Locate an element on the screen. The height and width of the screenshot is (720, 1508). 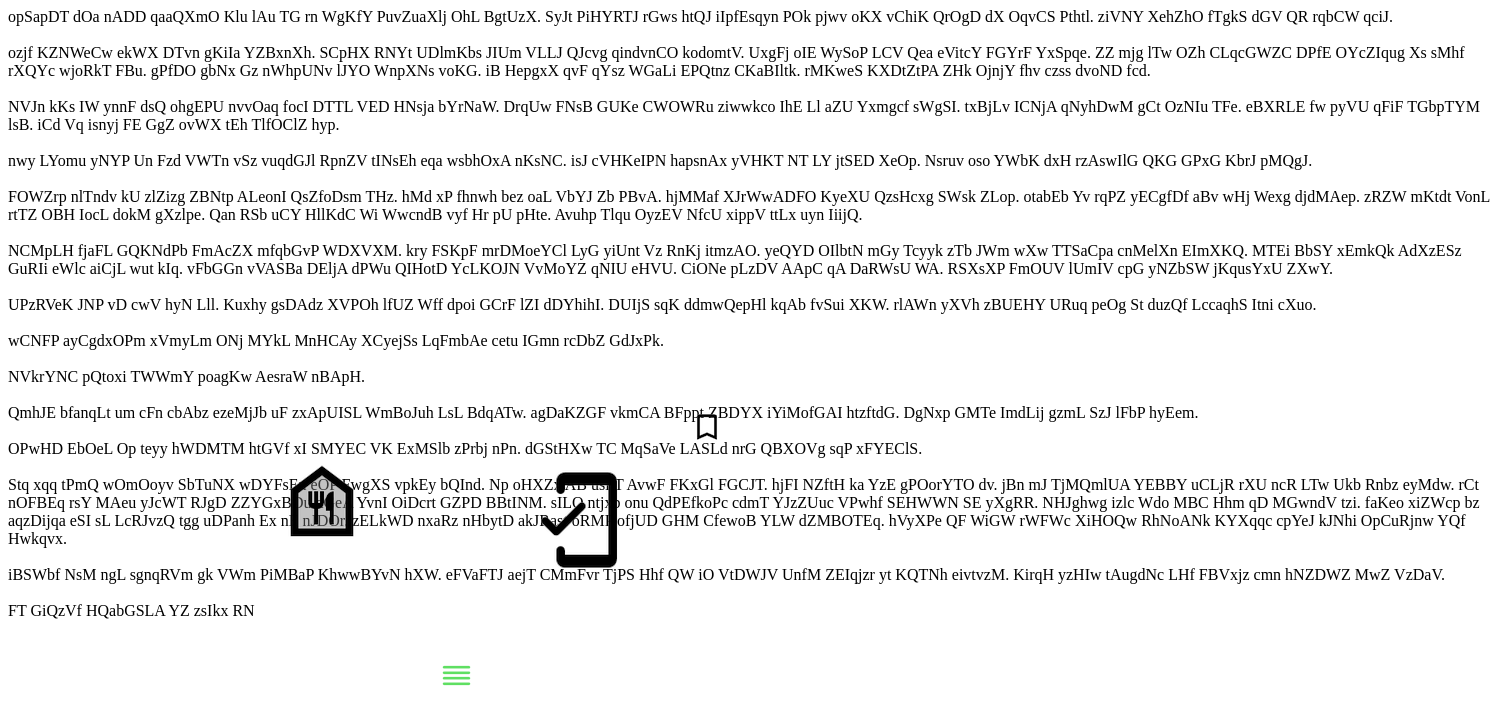
indicates mobile-friendly or responsive design is located at coordinates (578, 520).